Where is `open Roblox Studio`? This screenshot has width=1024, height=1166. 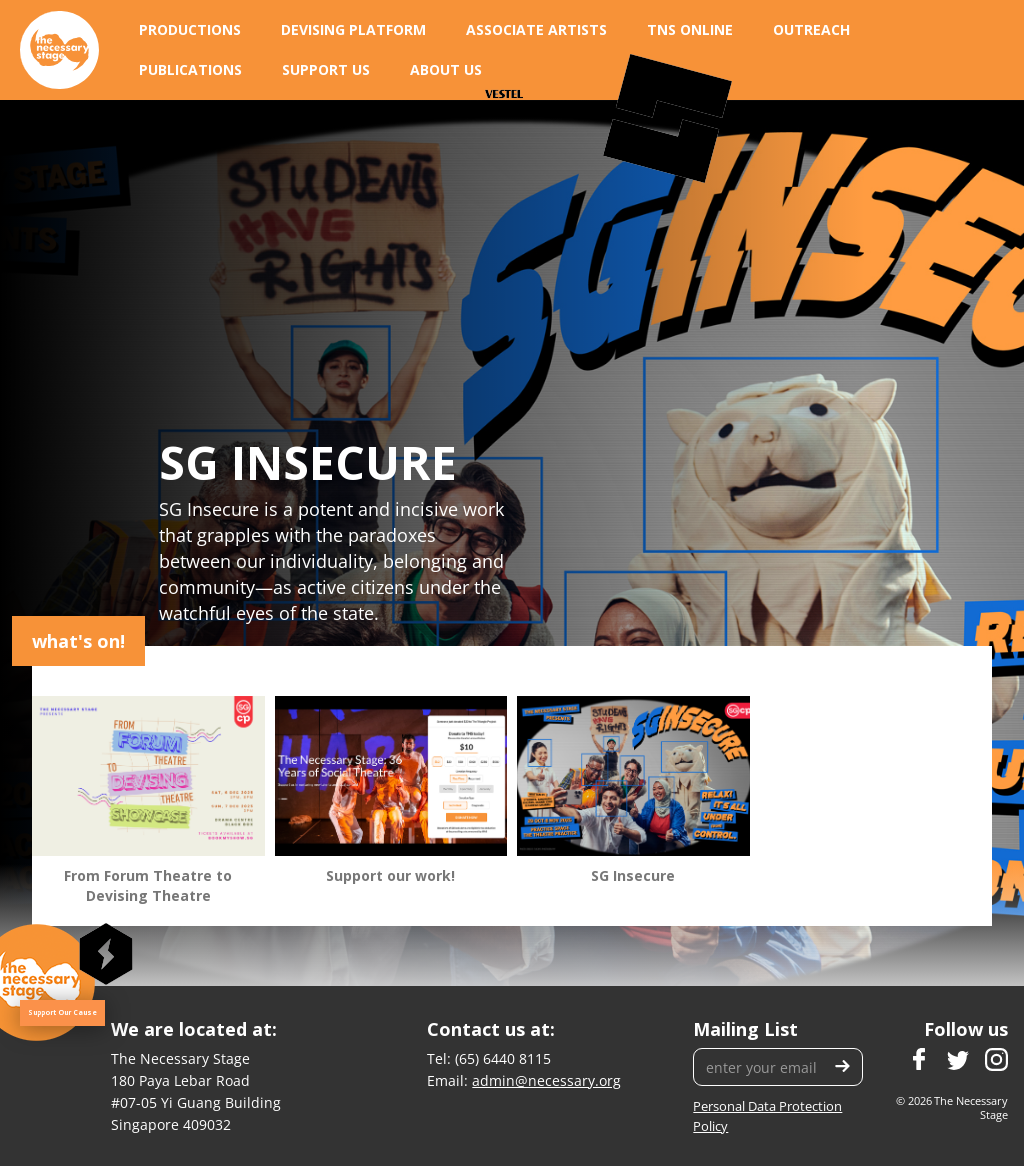
open Roblox Studio is located at coordinates (667, 118).